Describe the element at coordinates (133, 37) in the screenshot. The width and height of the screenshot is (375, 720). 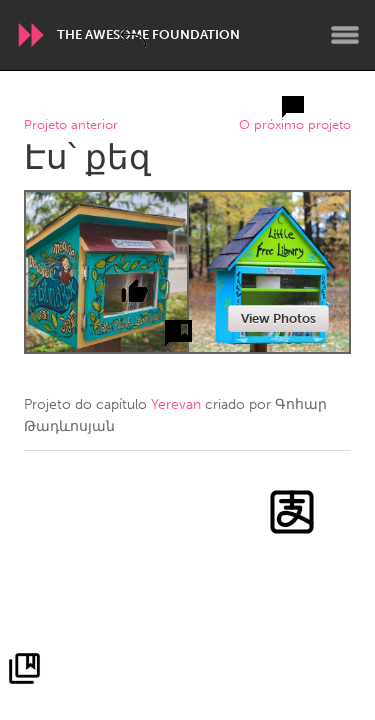
I see `reply to a message` at that location.